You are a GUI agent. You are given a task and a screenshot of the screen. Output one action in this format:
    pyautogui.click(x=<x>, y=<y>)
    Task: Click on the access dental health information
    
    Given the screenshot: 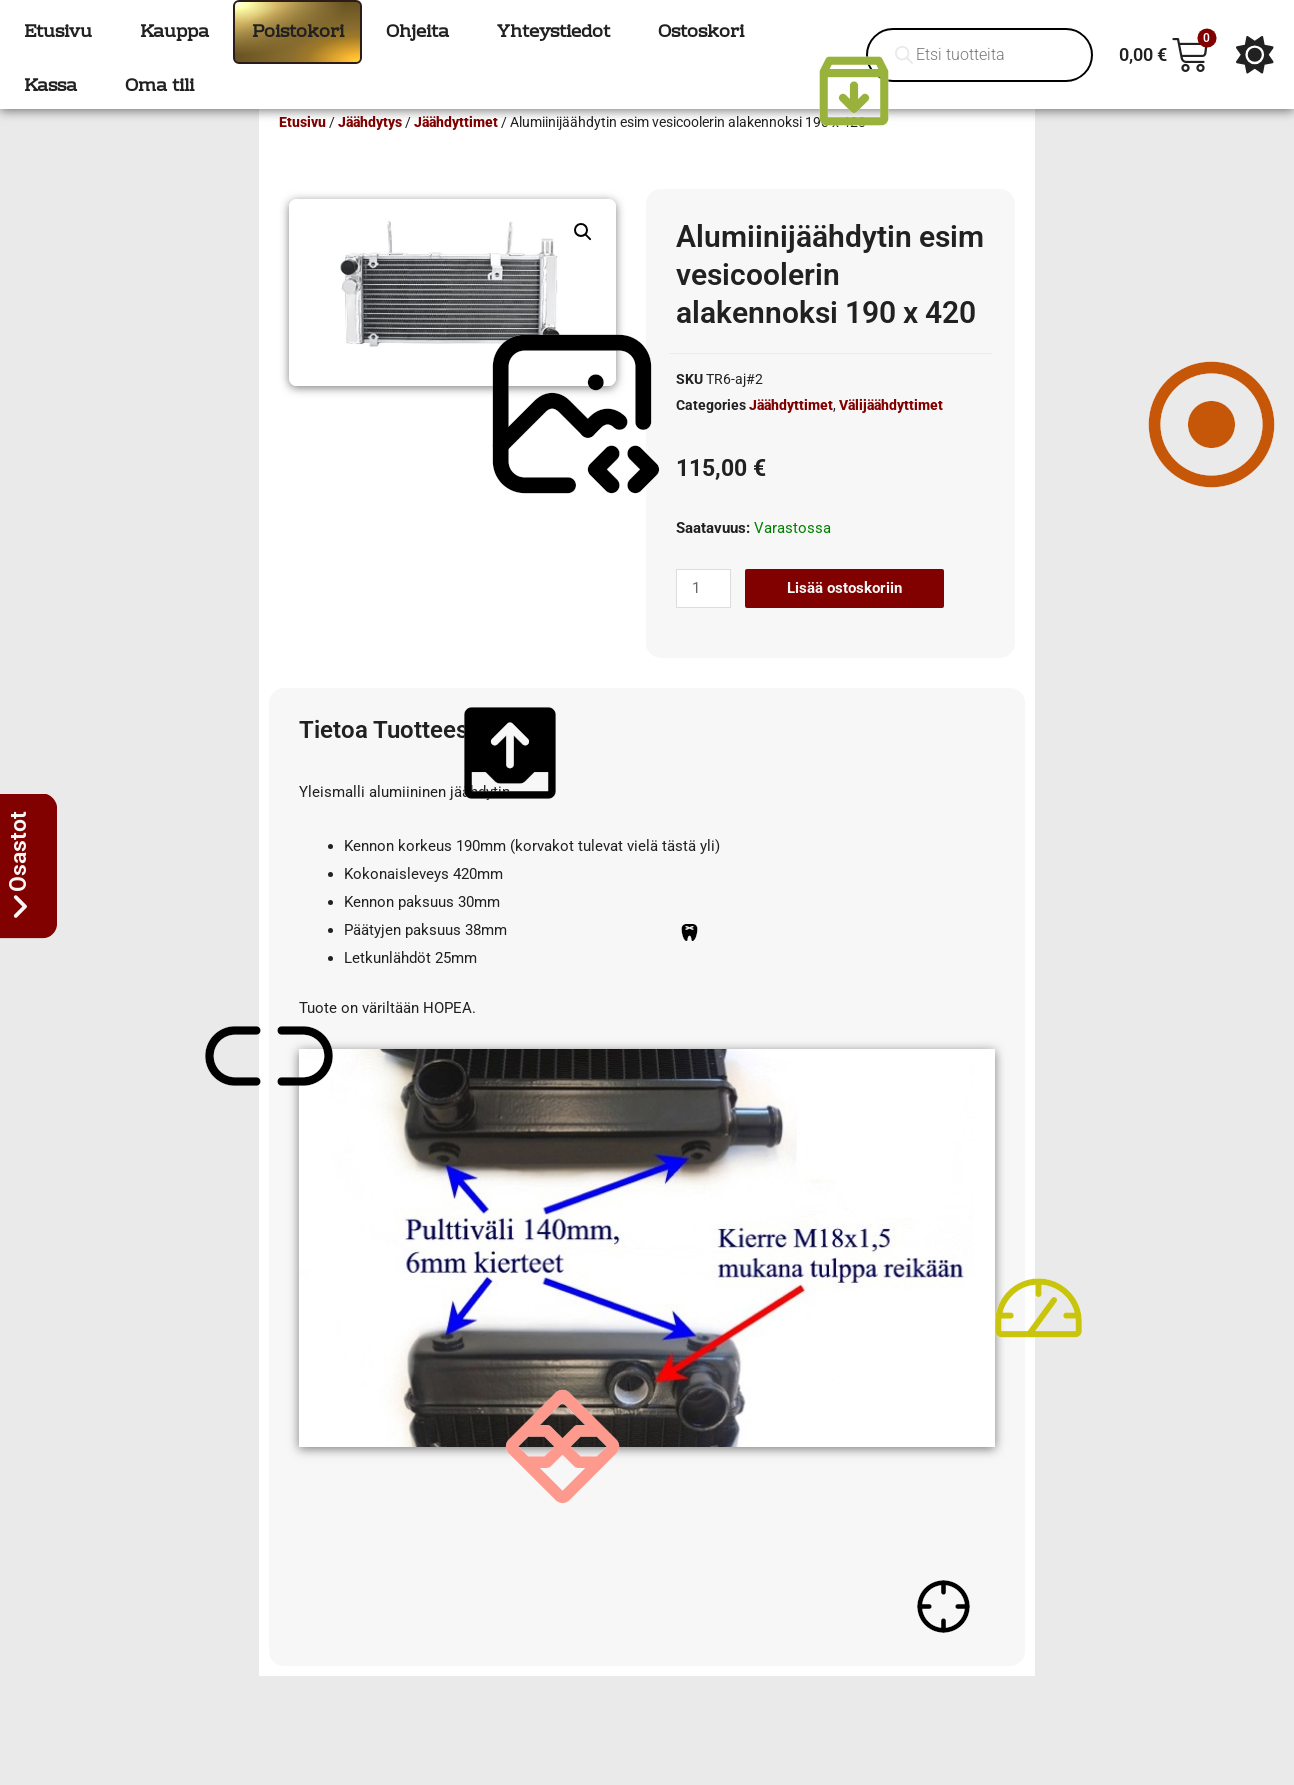 What is the action you would take?
    pyautogui.click(x=689, y=932)
    